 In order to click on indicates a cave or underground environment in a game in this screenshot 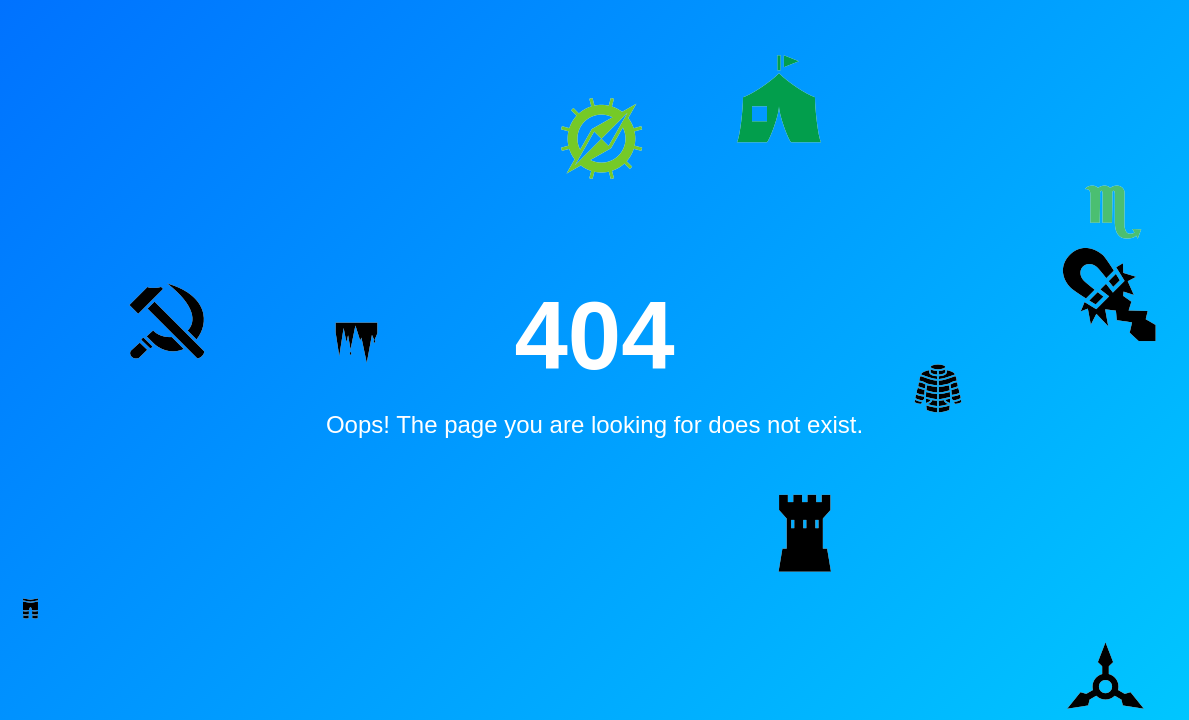, I will do `click(356, 343)`.